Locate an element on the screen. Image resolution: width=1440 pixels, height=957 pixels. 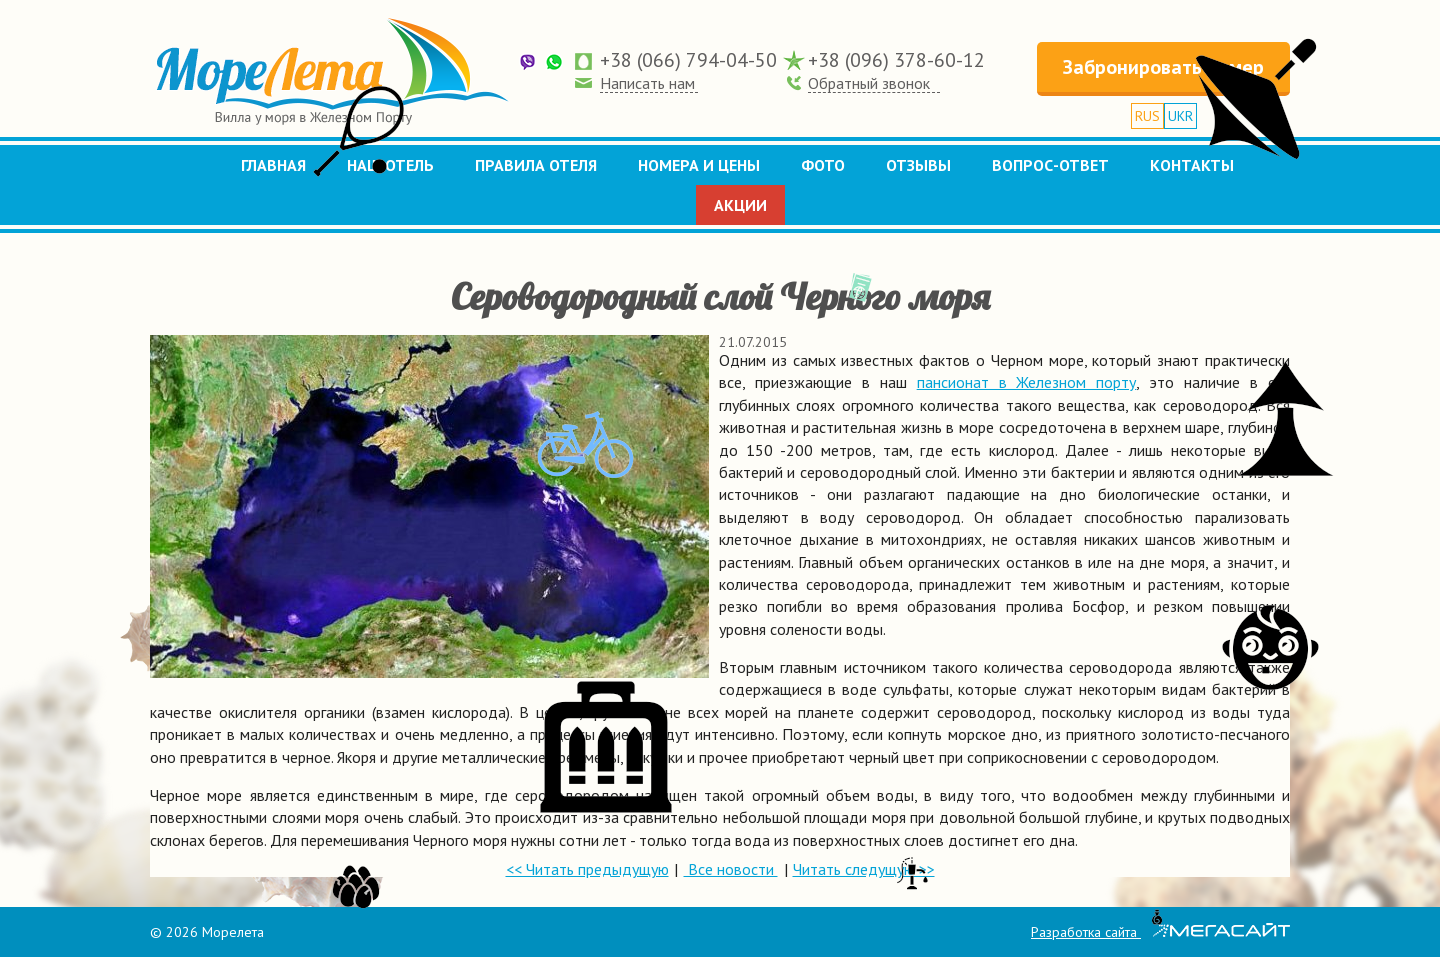
access parenting or baby-related features is located at coordinates (1270, 647).